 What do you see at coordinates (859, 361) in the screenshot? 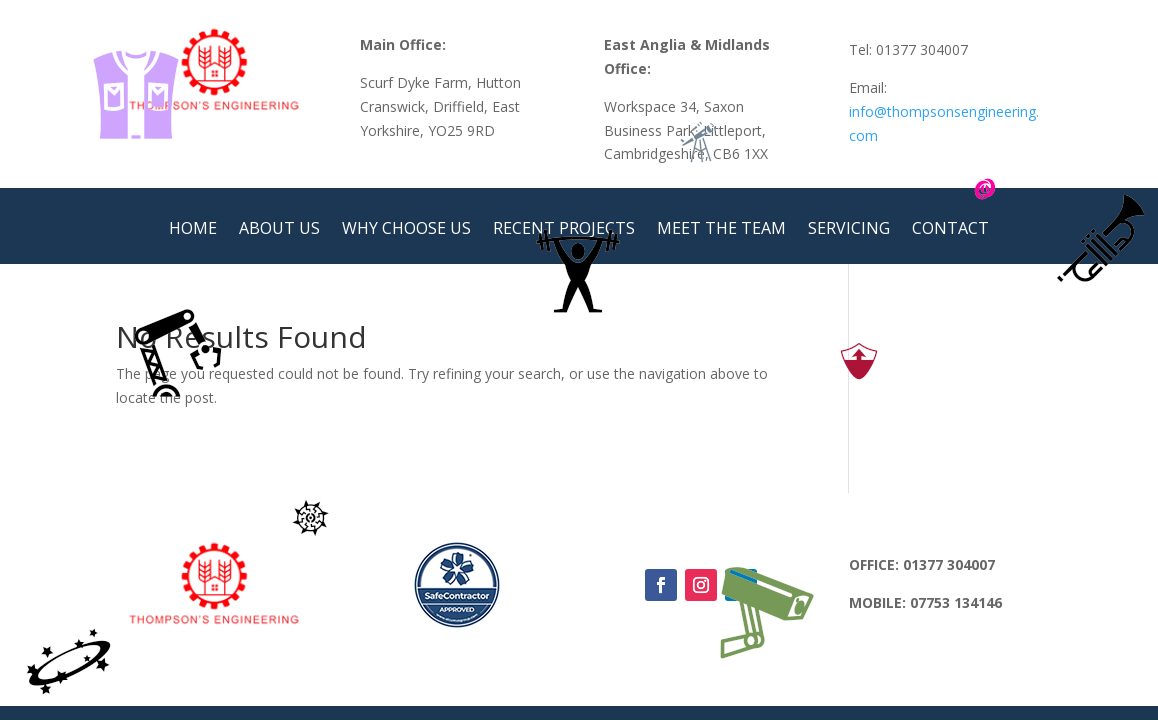
I see `upgrade your armor or defensive stats` at bounding box center [859, 361].